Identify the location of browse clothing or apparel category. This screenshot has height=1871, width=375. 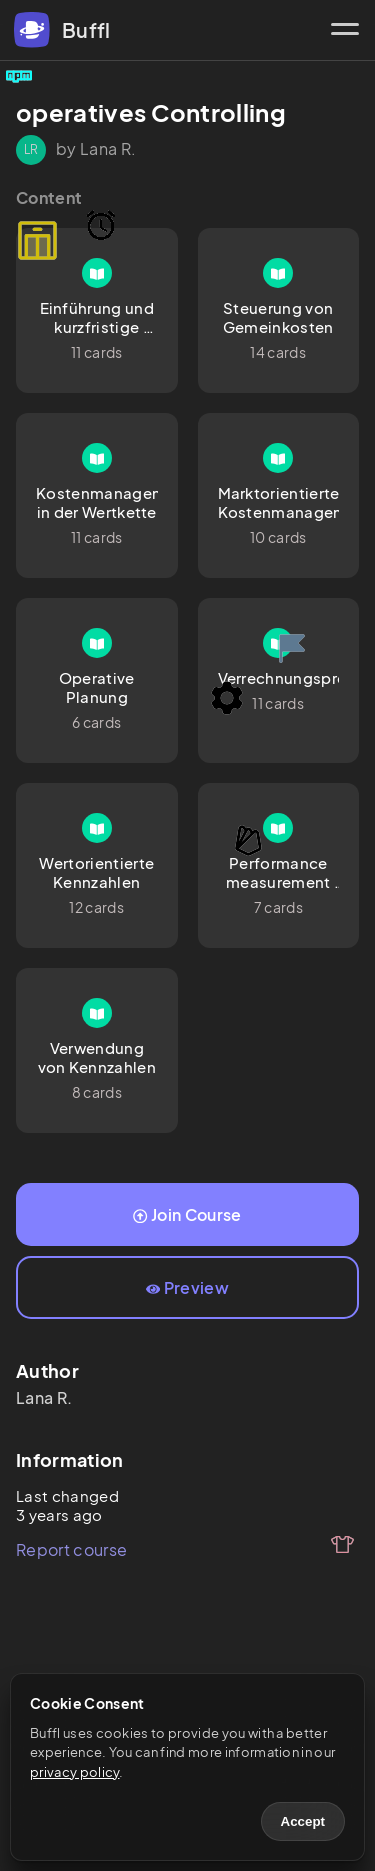
(342, 1544).